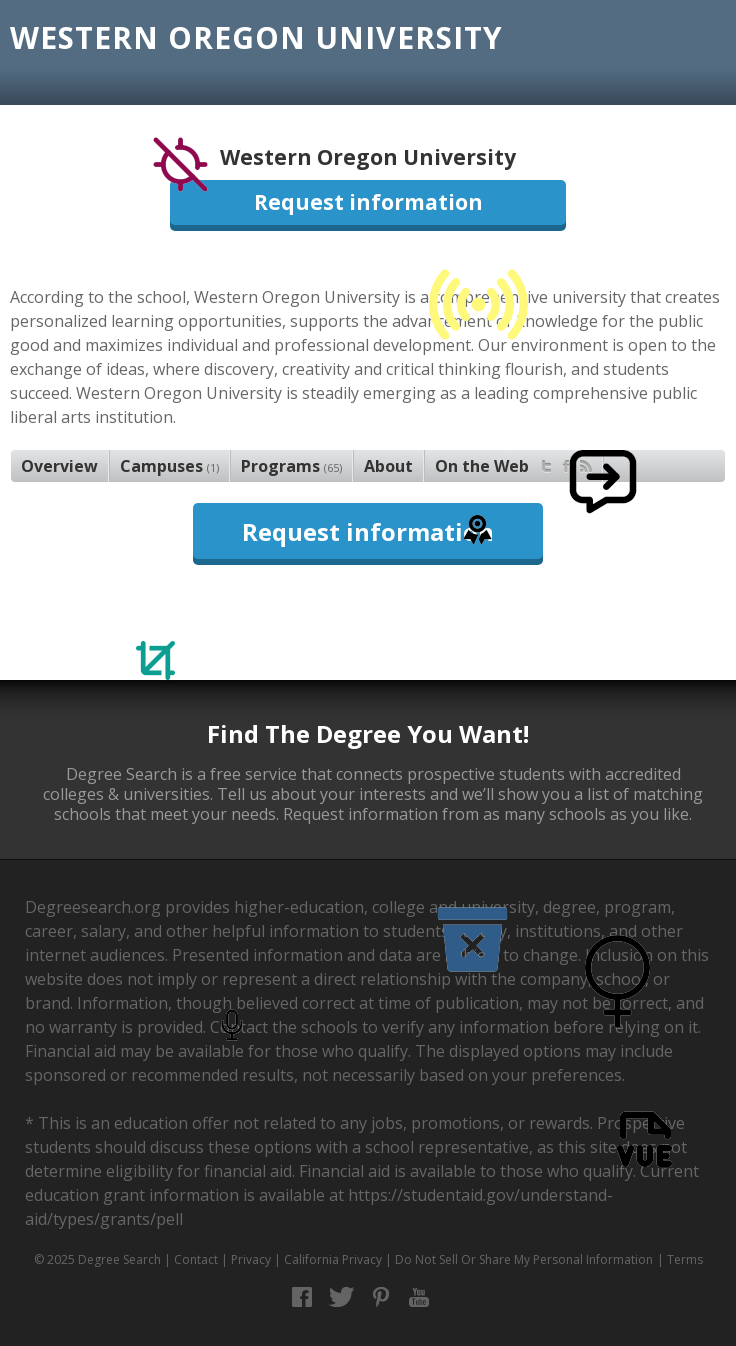 Image resolution: width=736 pixels, height=1346 pixels. I want to click on location tracking is disabled, so click(180, 164).